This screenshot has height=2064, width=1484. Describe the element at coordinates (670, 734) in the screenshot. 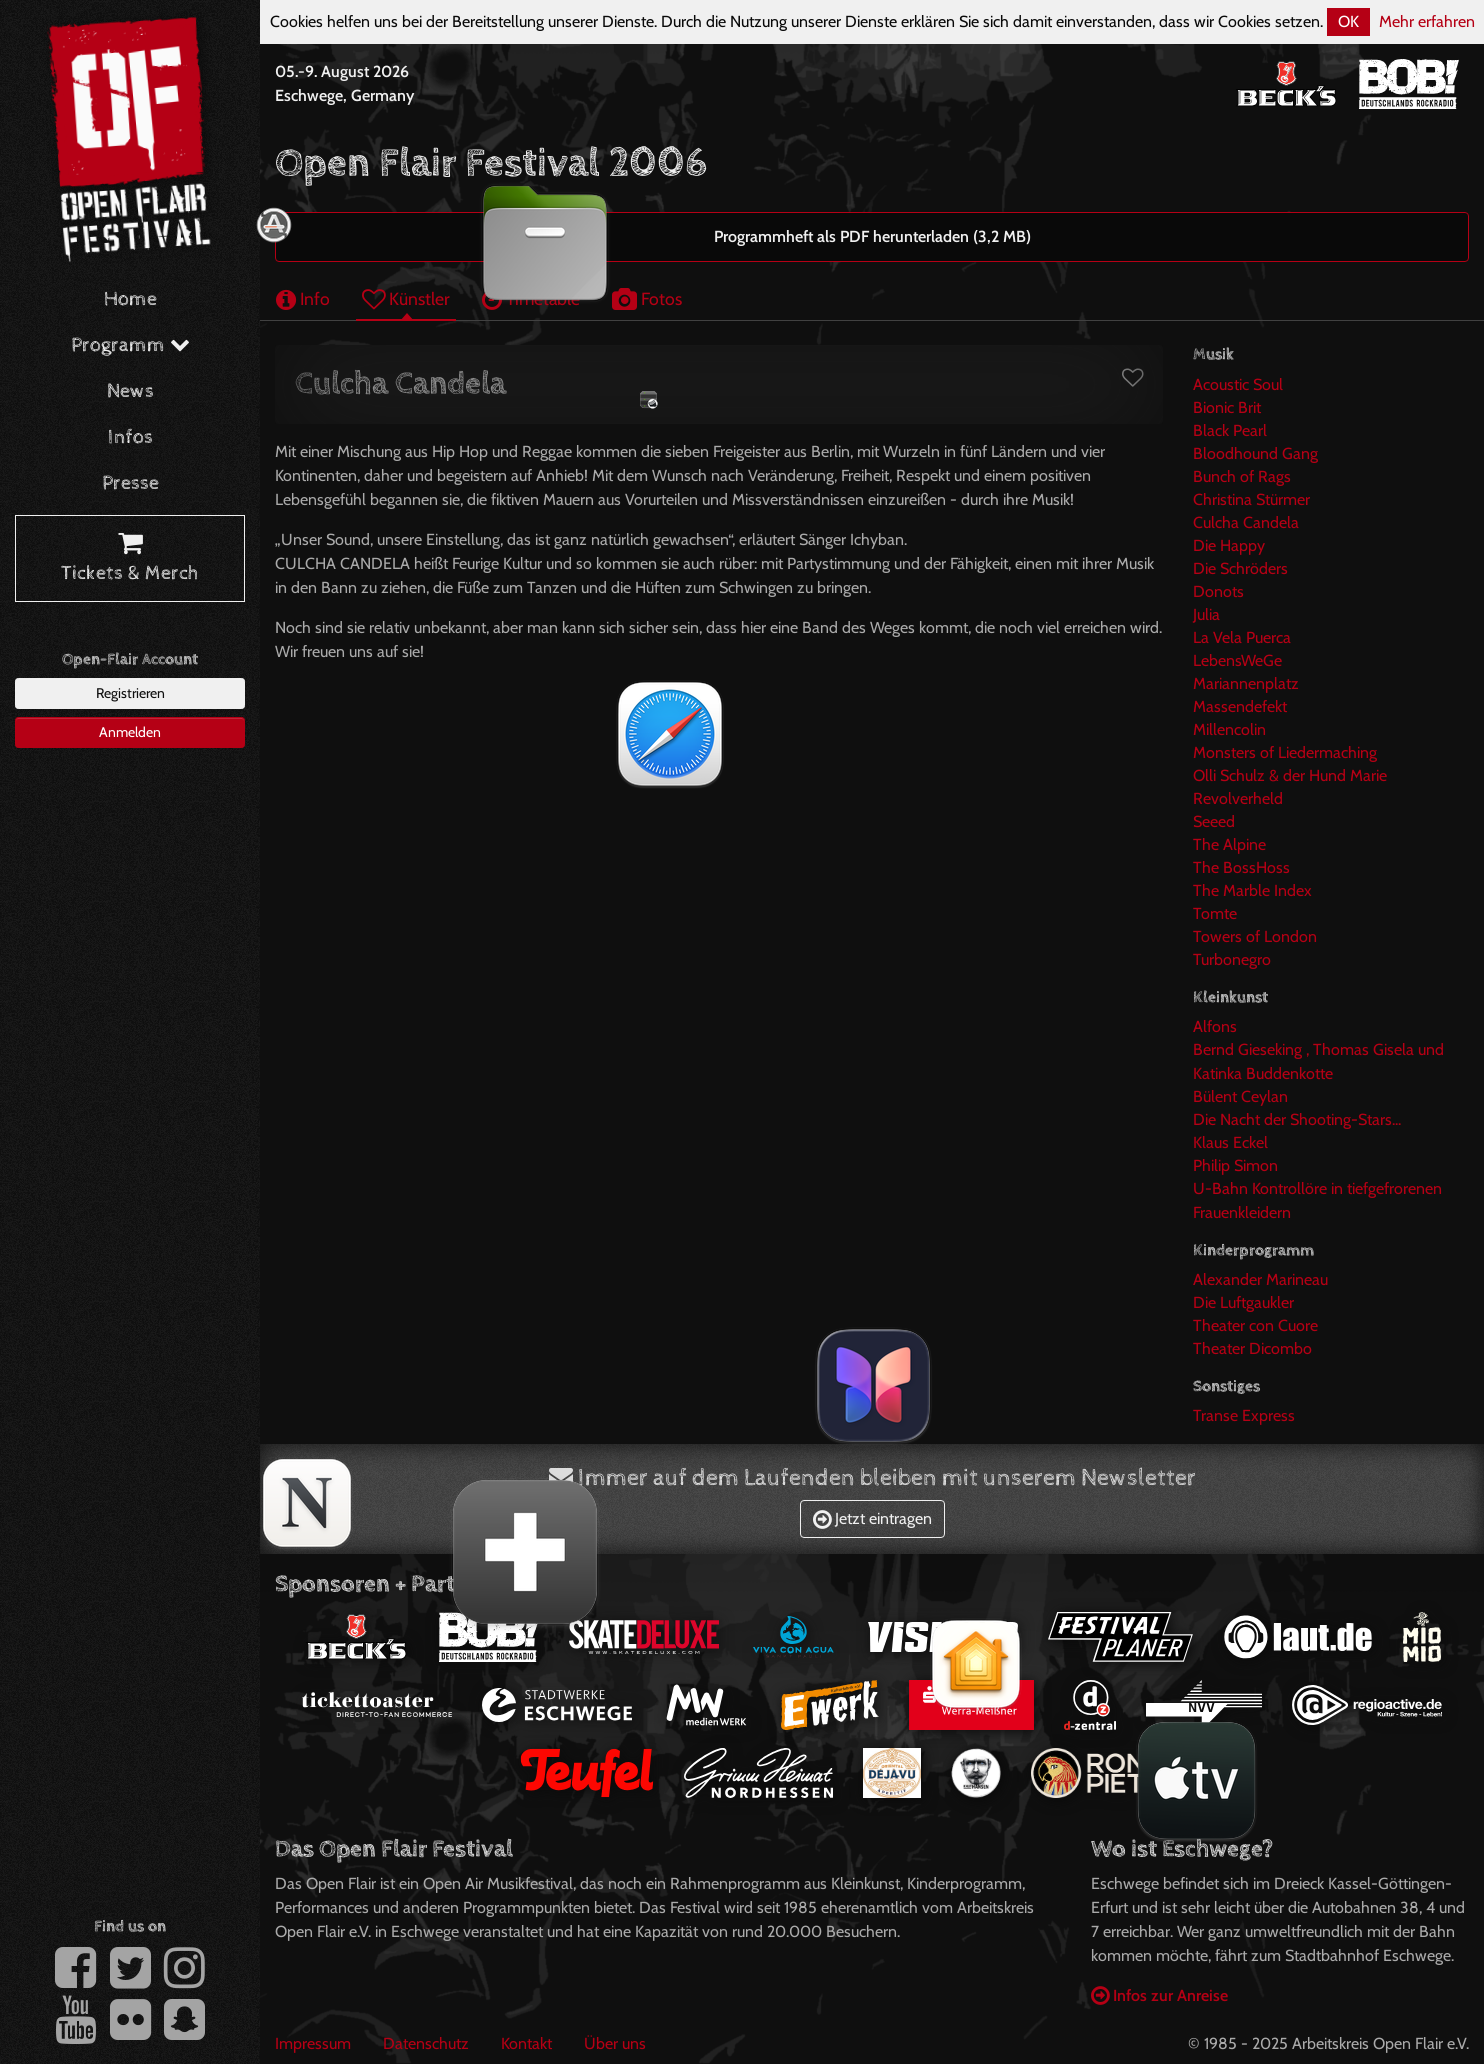

I see `open Safari web browser` at that location.